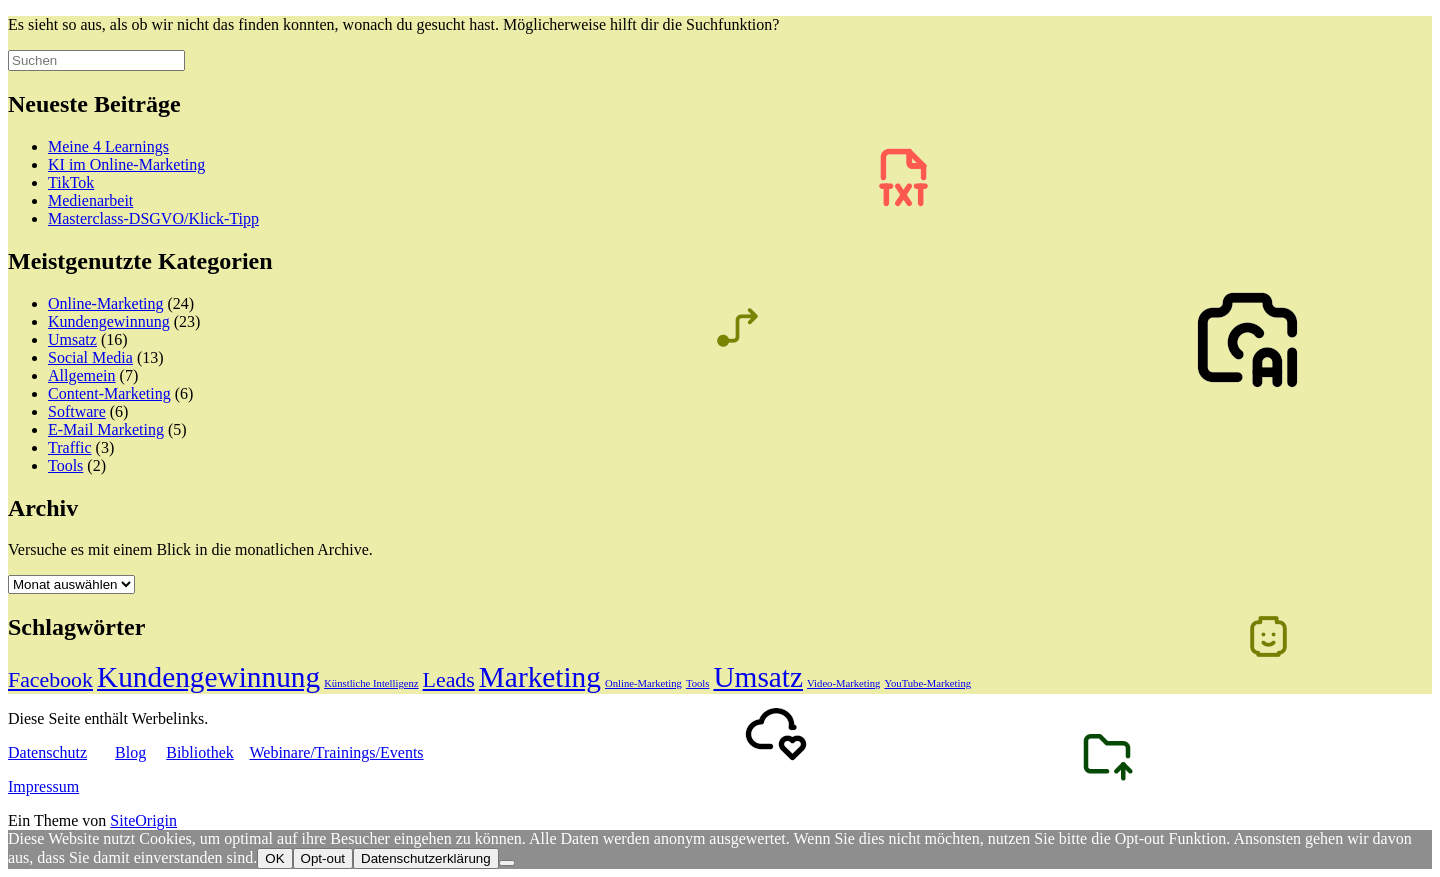 The image size is (1440, 877). What do you see at coordinates (903, 177) in the screenshot?
I see `text file type indicator` at bounding box center [903, 177].